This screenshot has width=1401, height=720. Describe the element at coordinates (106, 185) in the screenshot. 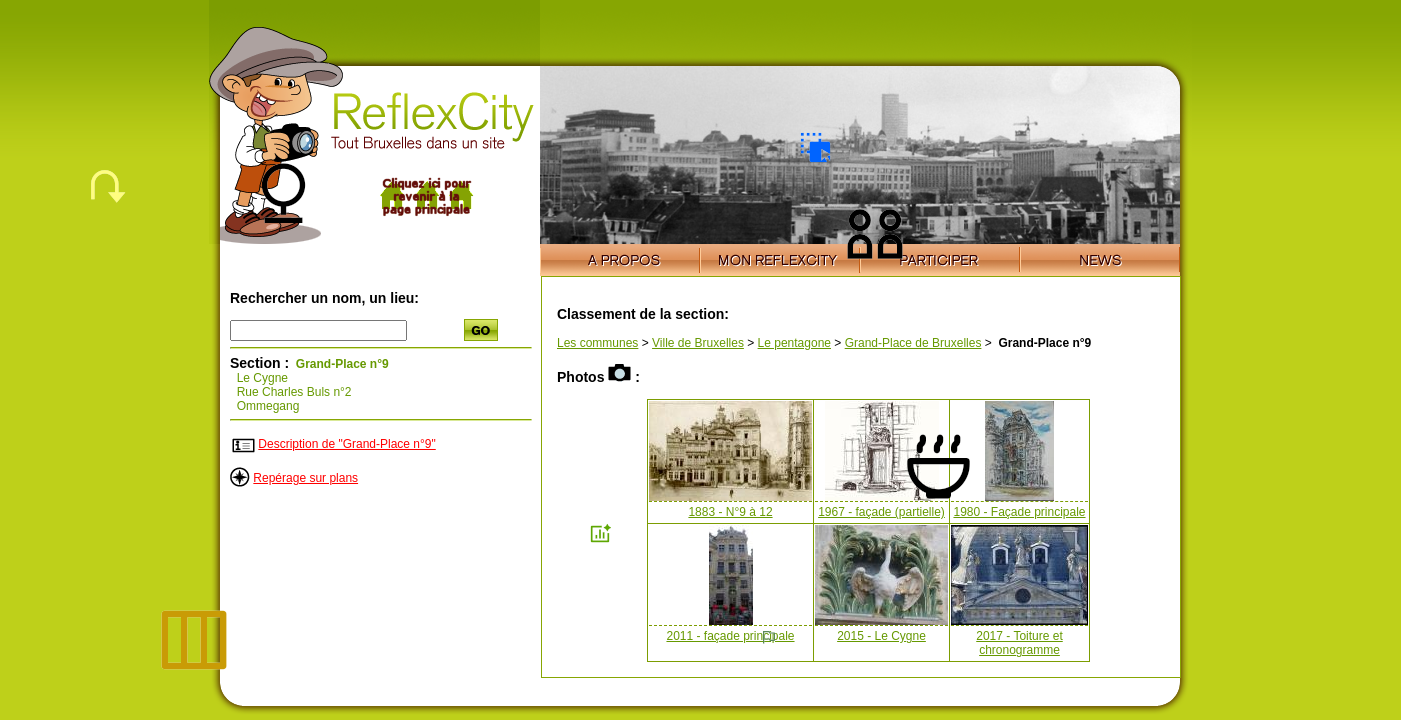

I see `go back to previous screen` at that location.